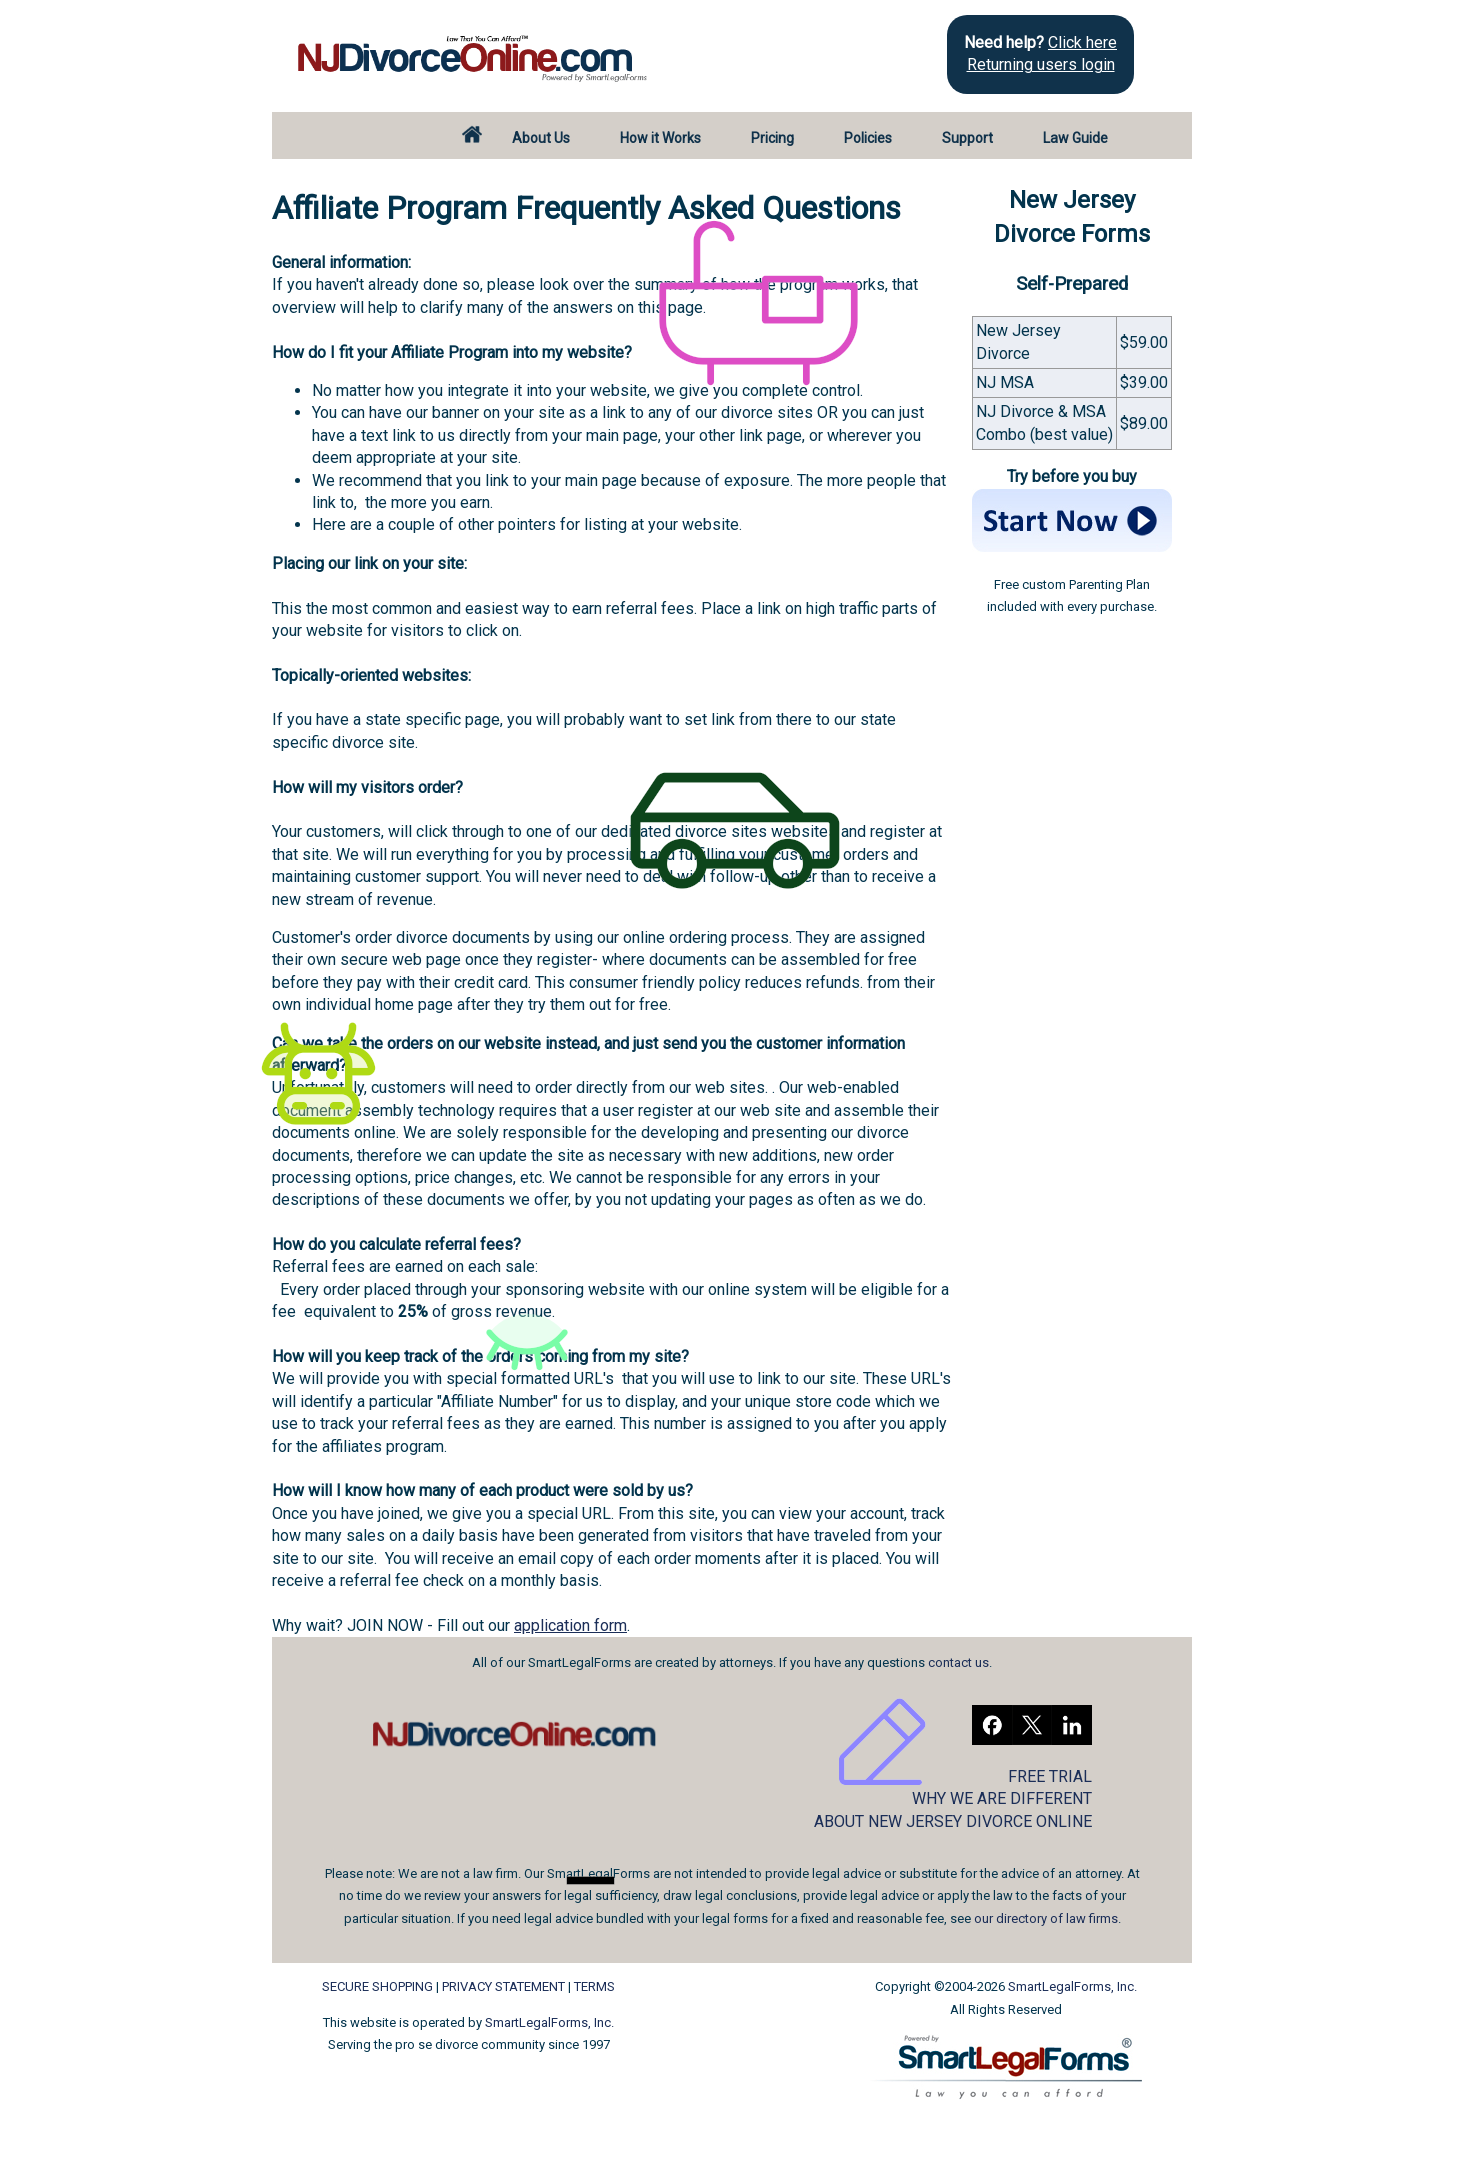 The width and height of the screenshot is (1464, 2157). I want to click on edit content or text, so click(880, 1743).